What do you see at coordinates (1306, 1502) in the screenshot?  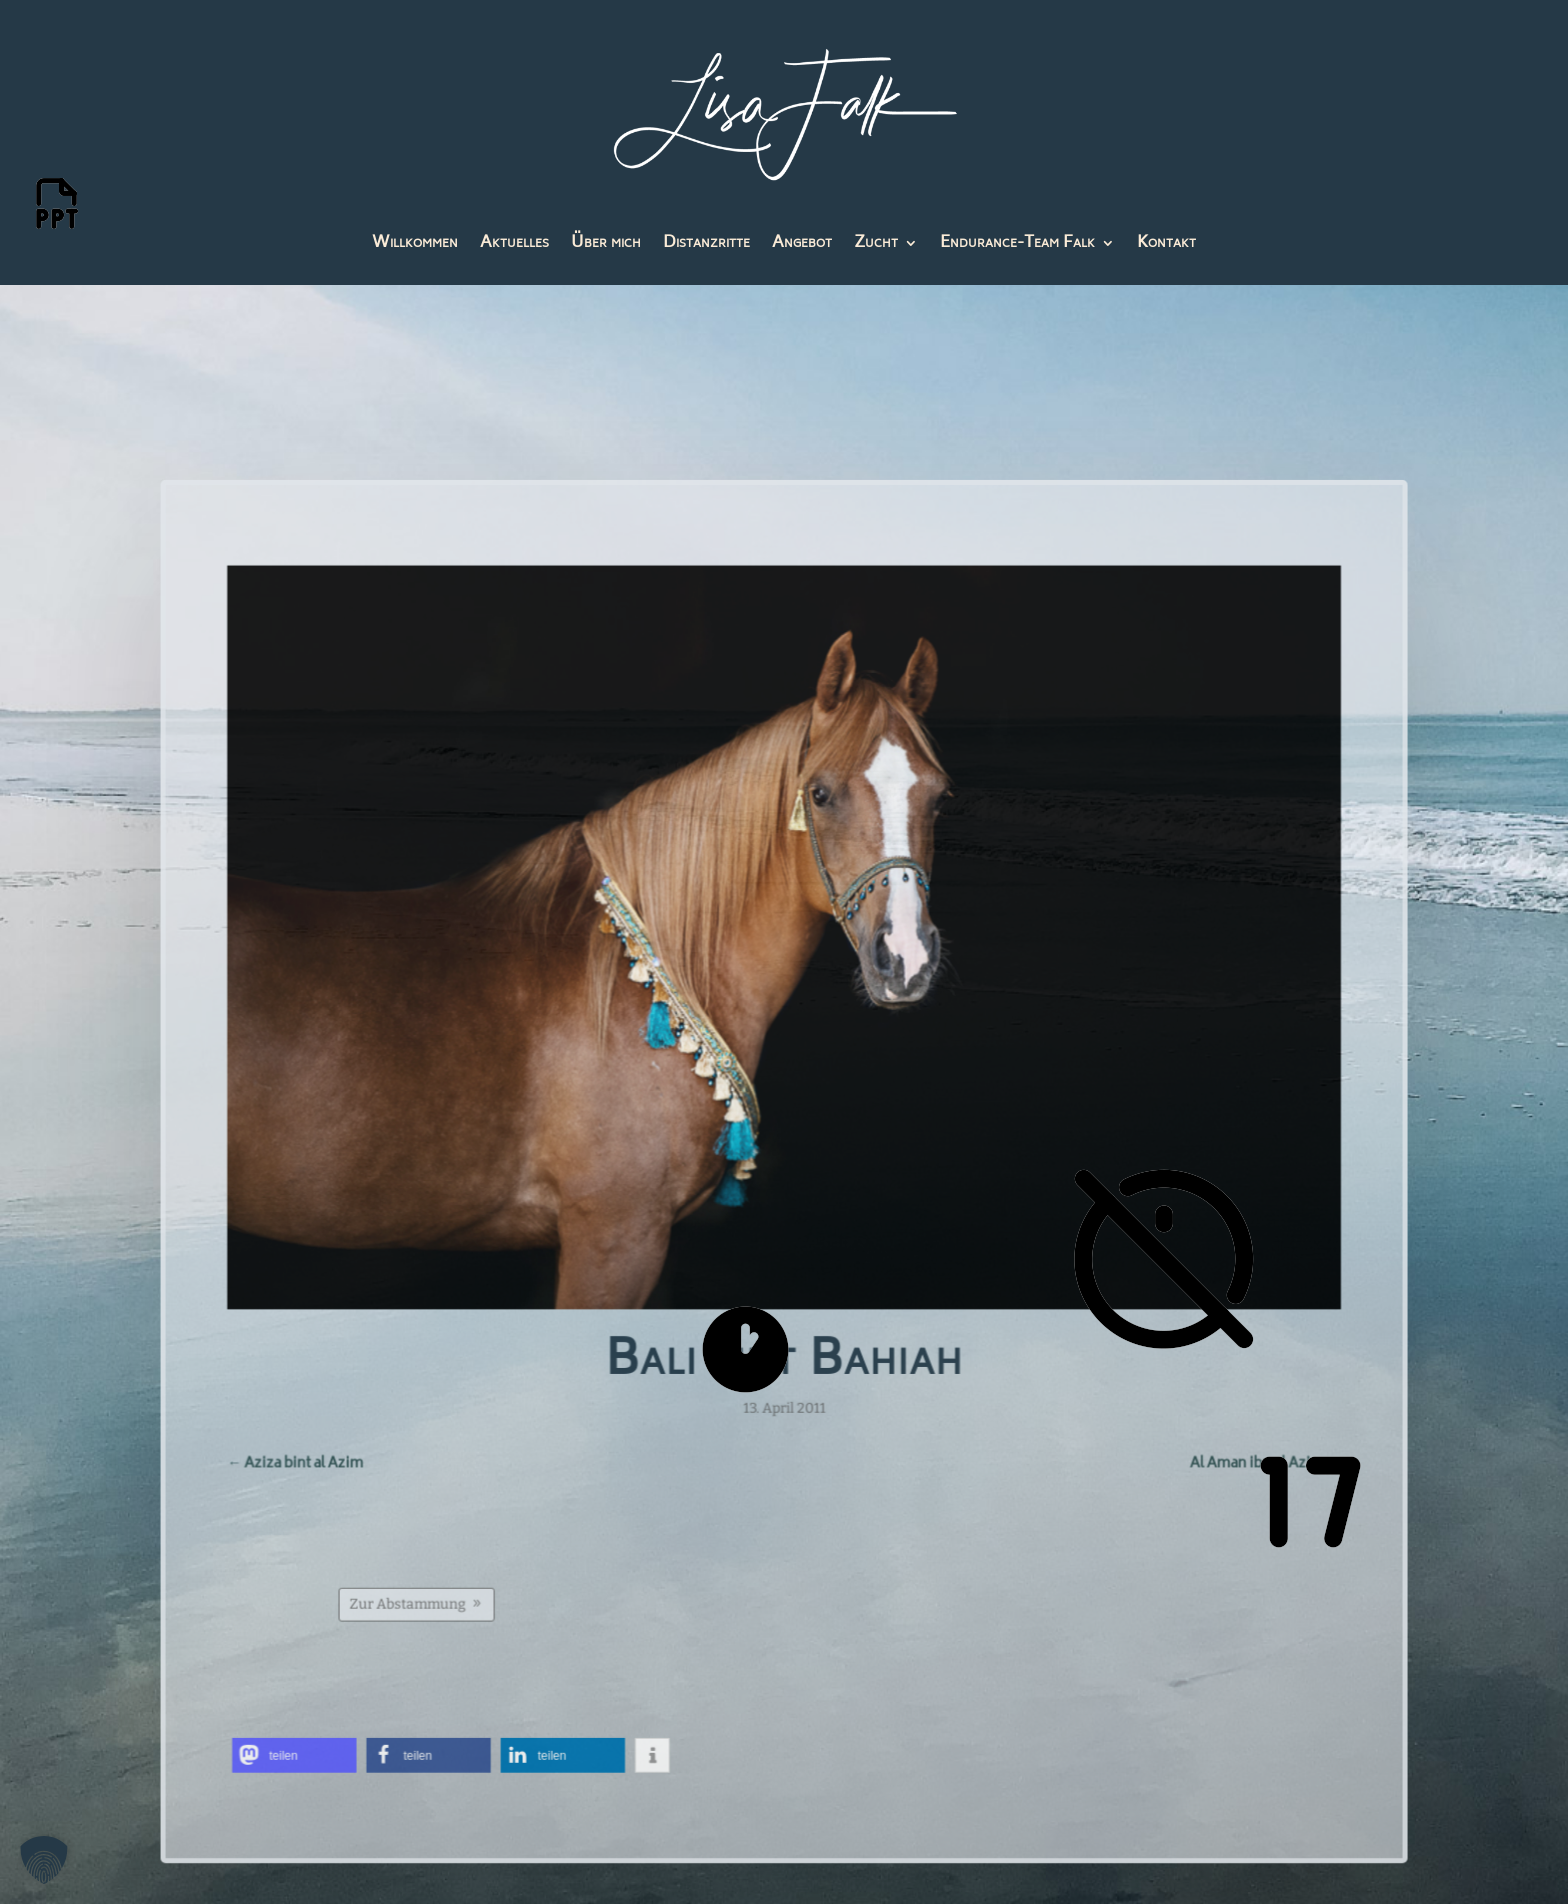 I see `indicates item number 17 in a list or sequence` at bounding box center [1306, 1502].